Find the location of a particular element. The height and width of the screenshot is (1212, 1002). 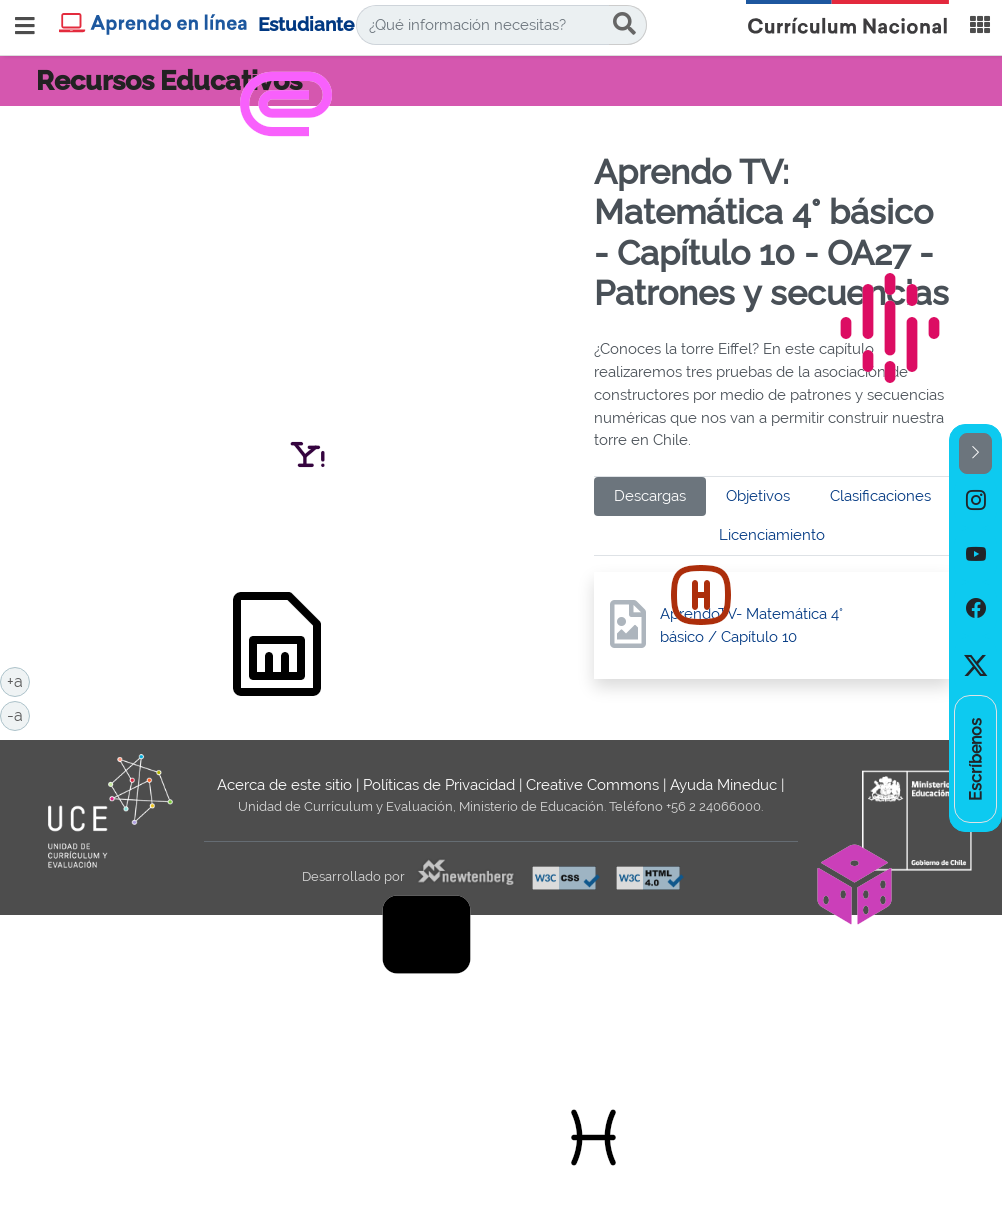

crop image to 5:4 aspect ratio is located at coordinates (426, 934).